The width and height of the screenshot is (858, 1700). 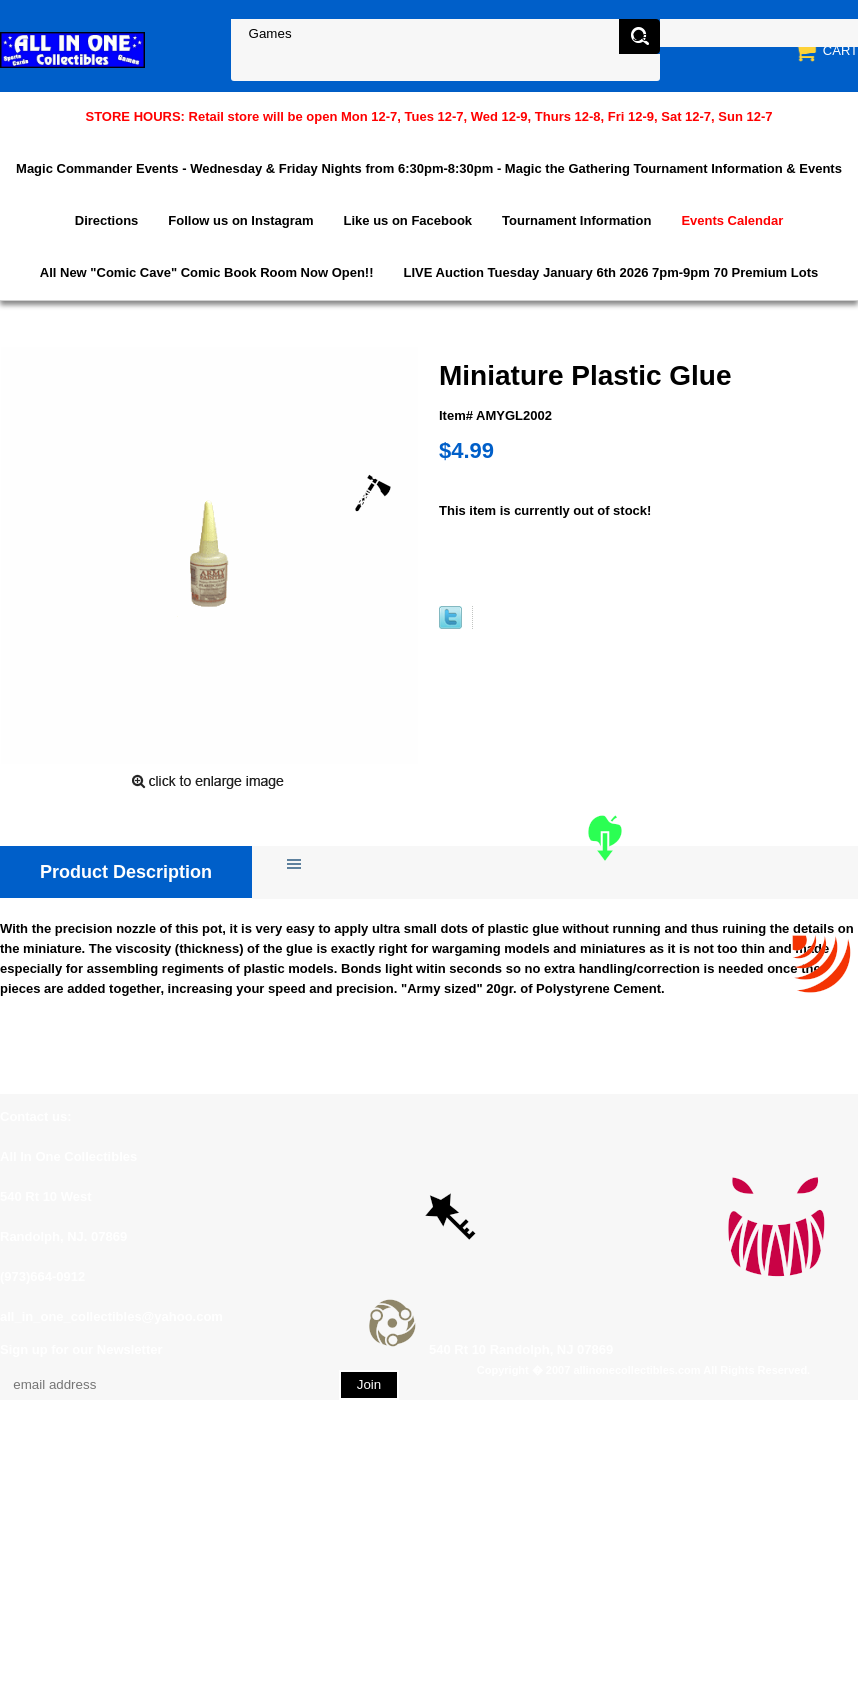 What do you see at coordinates (775, 1227) in the screenshot?
I see `indicates a villain or enemy character` at bounding box center [775, 1227].